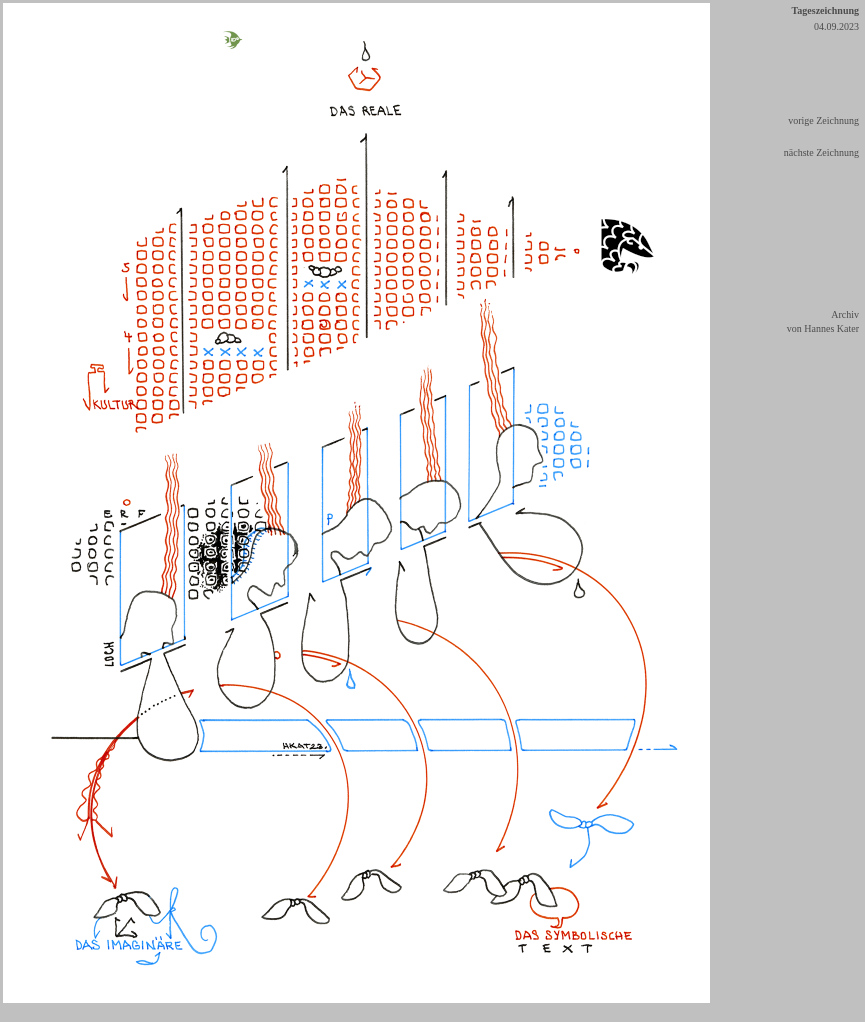 This screenshot has height=1022, width=865. What do you see at coordinates (629, 246) in the screenshot?
I see `pangolin character or creature icon` at bounding box center [629, 246].